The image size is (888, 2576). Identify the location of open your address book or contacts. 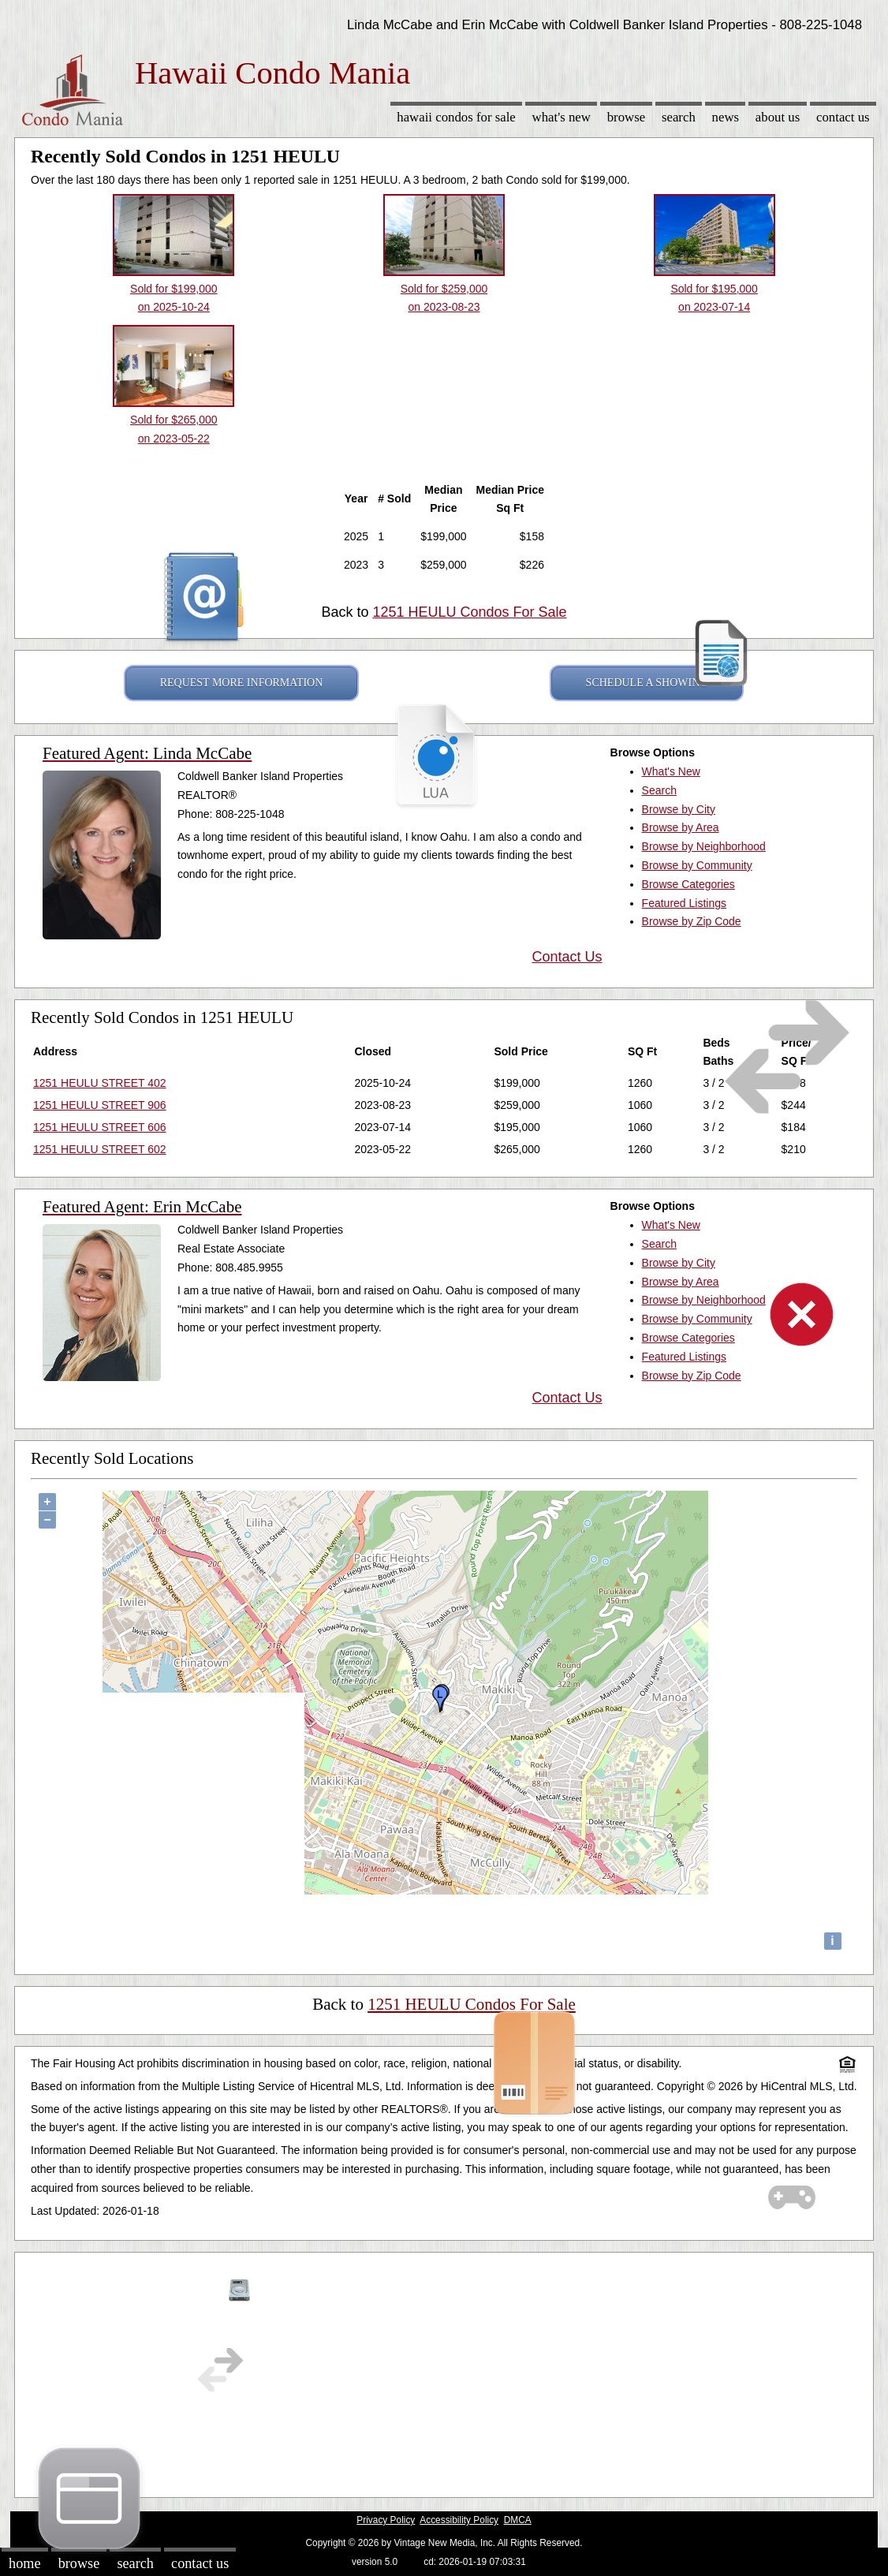
(201, 599).